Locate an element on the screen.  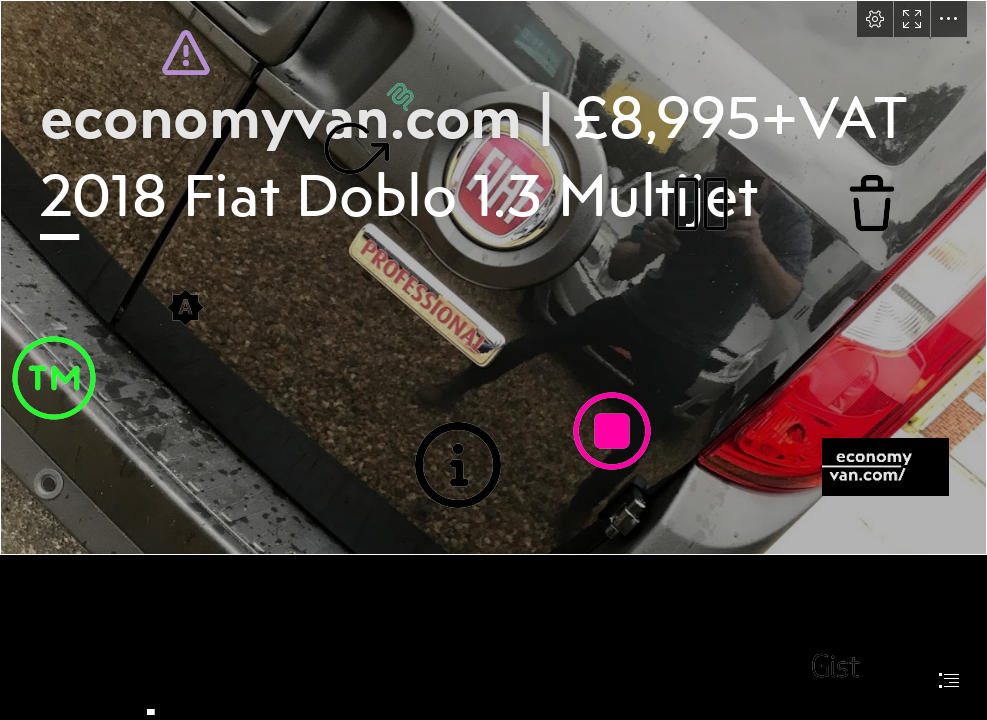
indicates a warning or caution state is located at coordinates (186, 54).